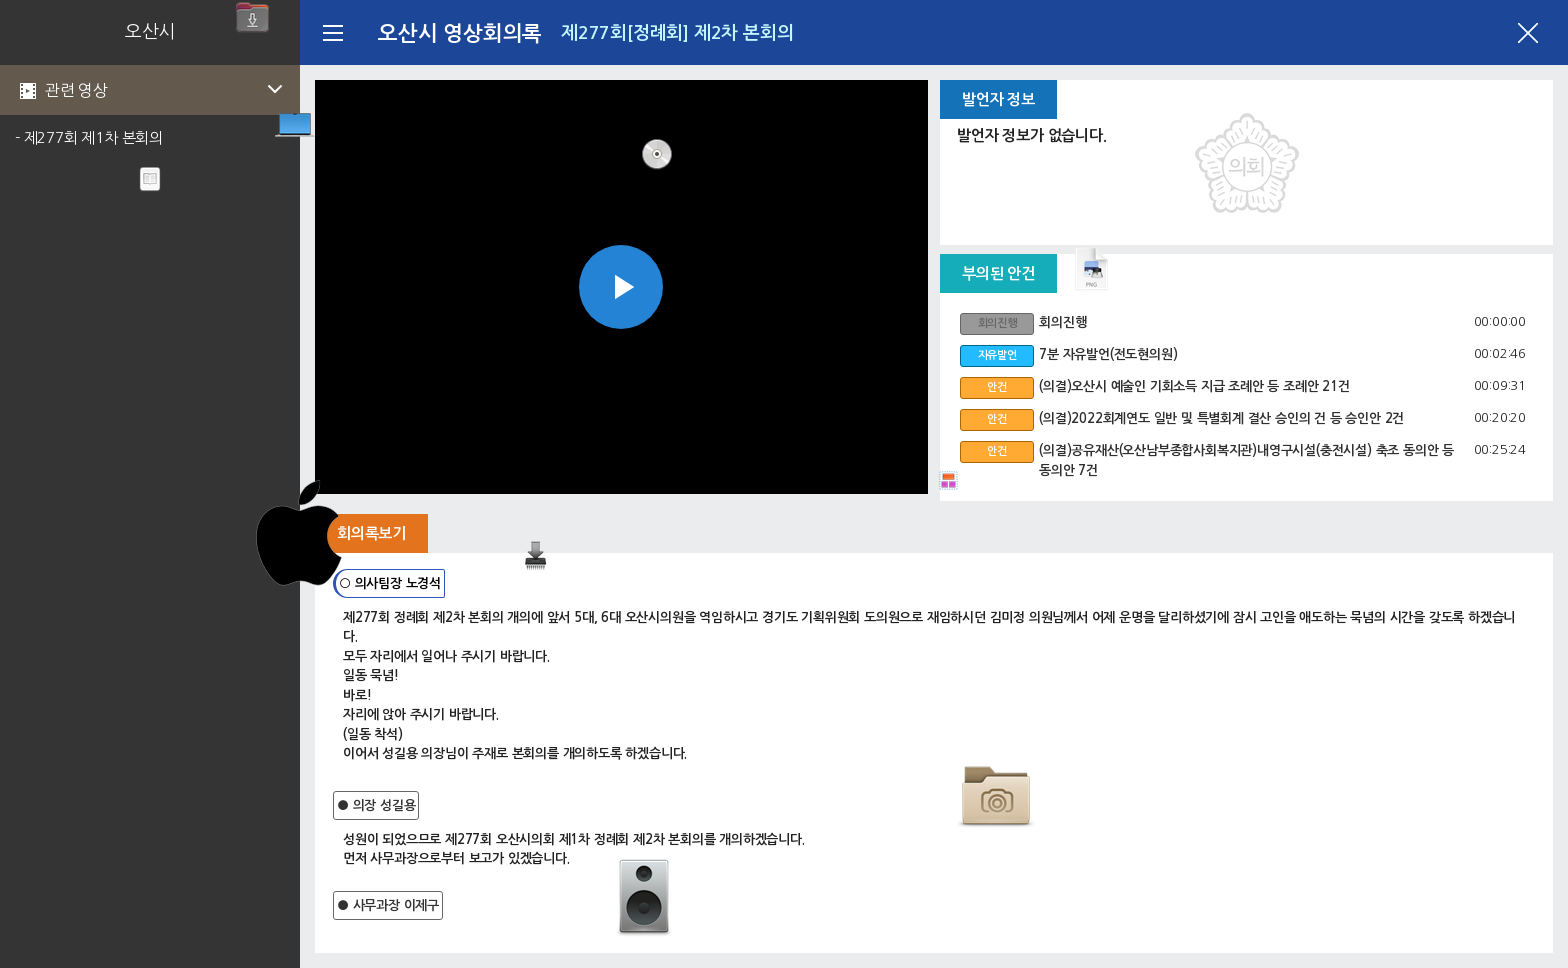 The height and width of the screenshot is (968, 1568). What do you see at coordinates (295, 123) in the screenshot?
I see `macbook air 15-inch device icon` at bounding box center [295, 123].